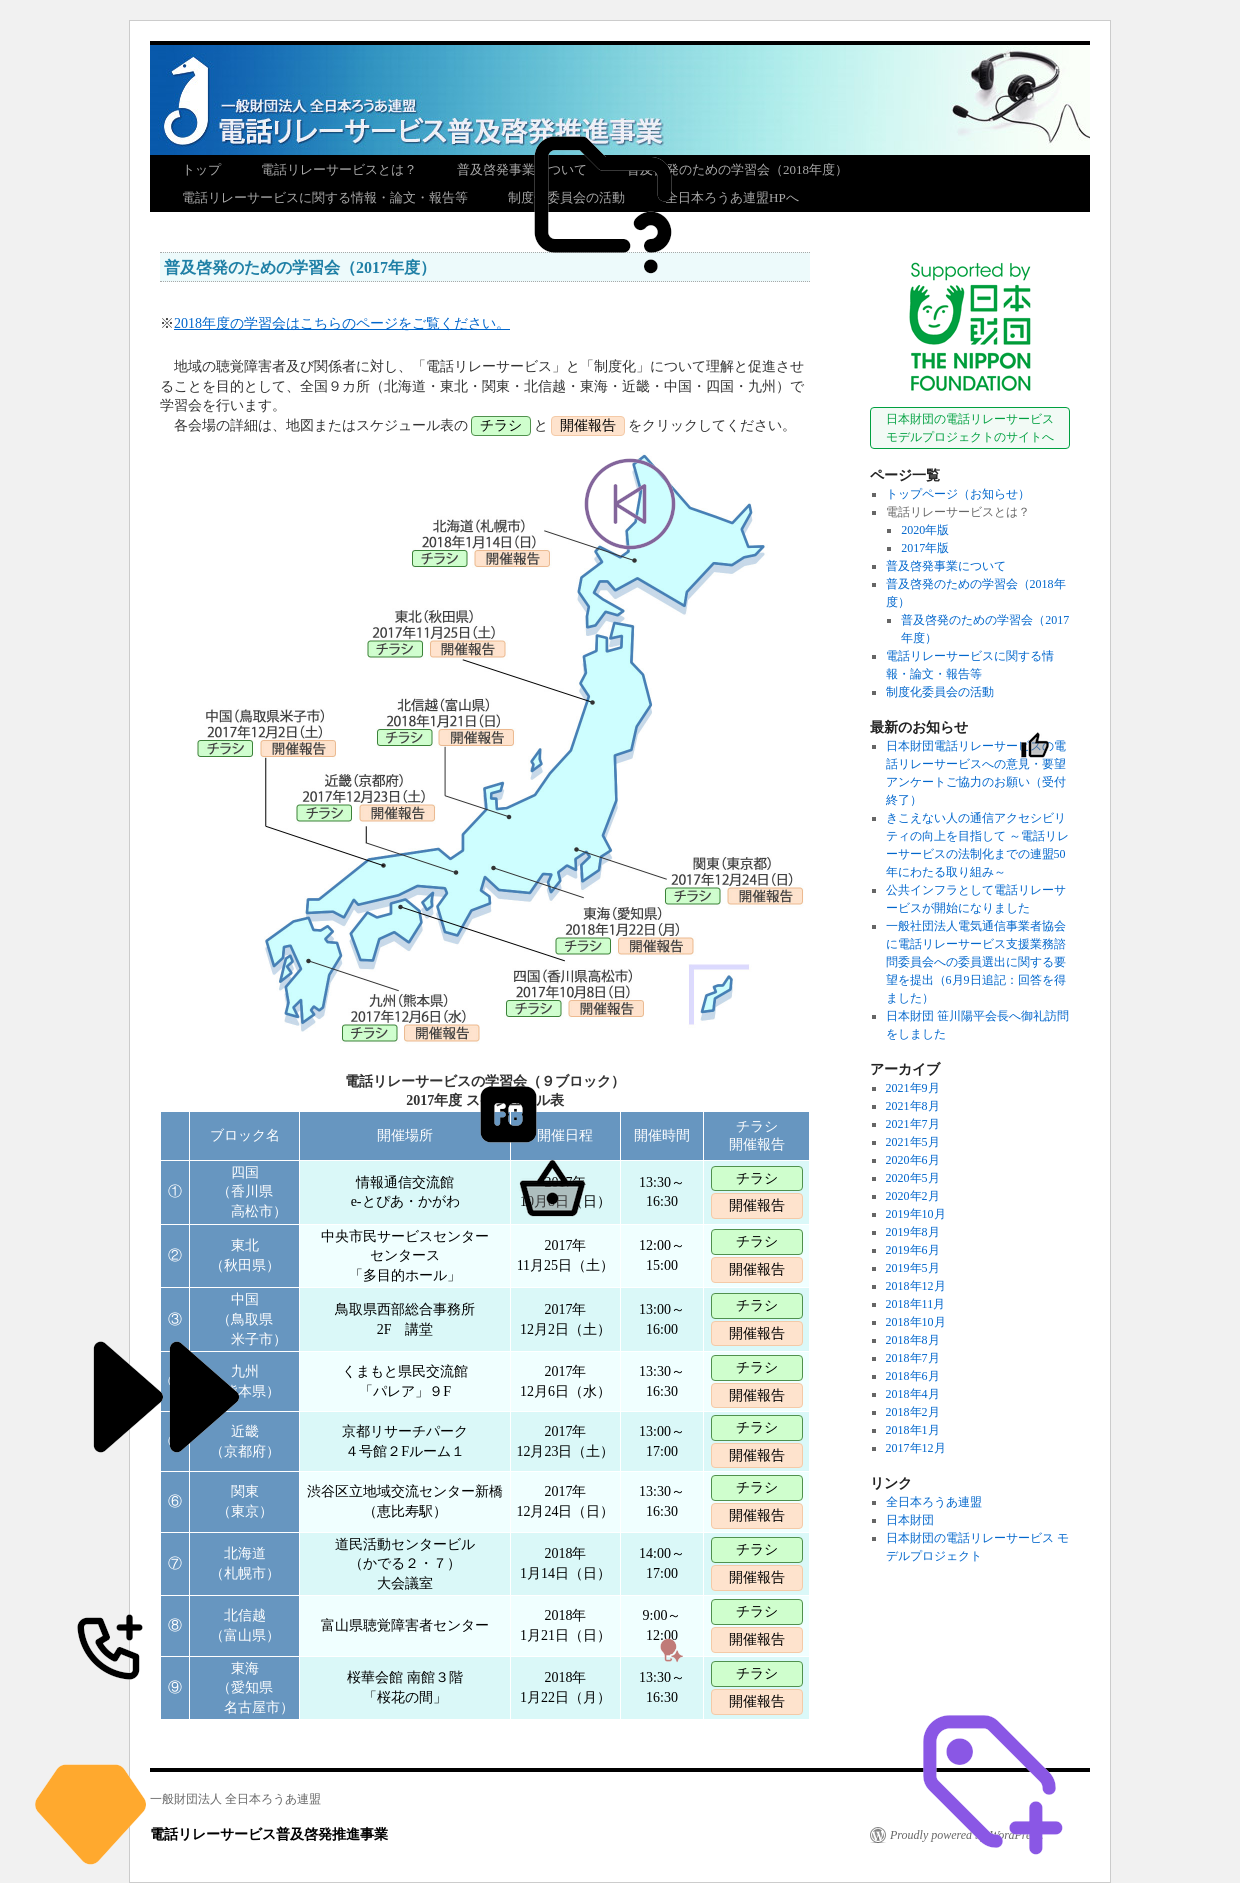  I want to click on view your shopping basket, so click(552, 1189).